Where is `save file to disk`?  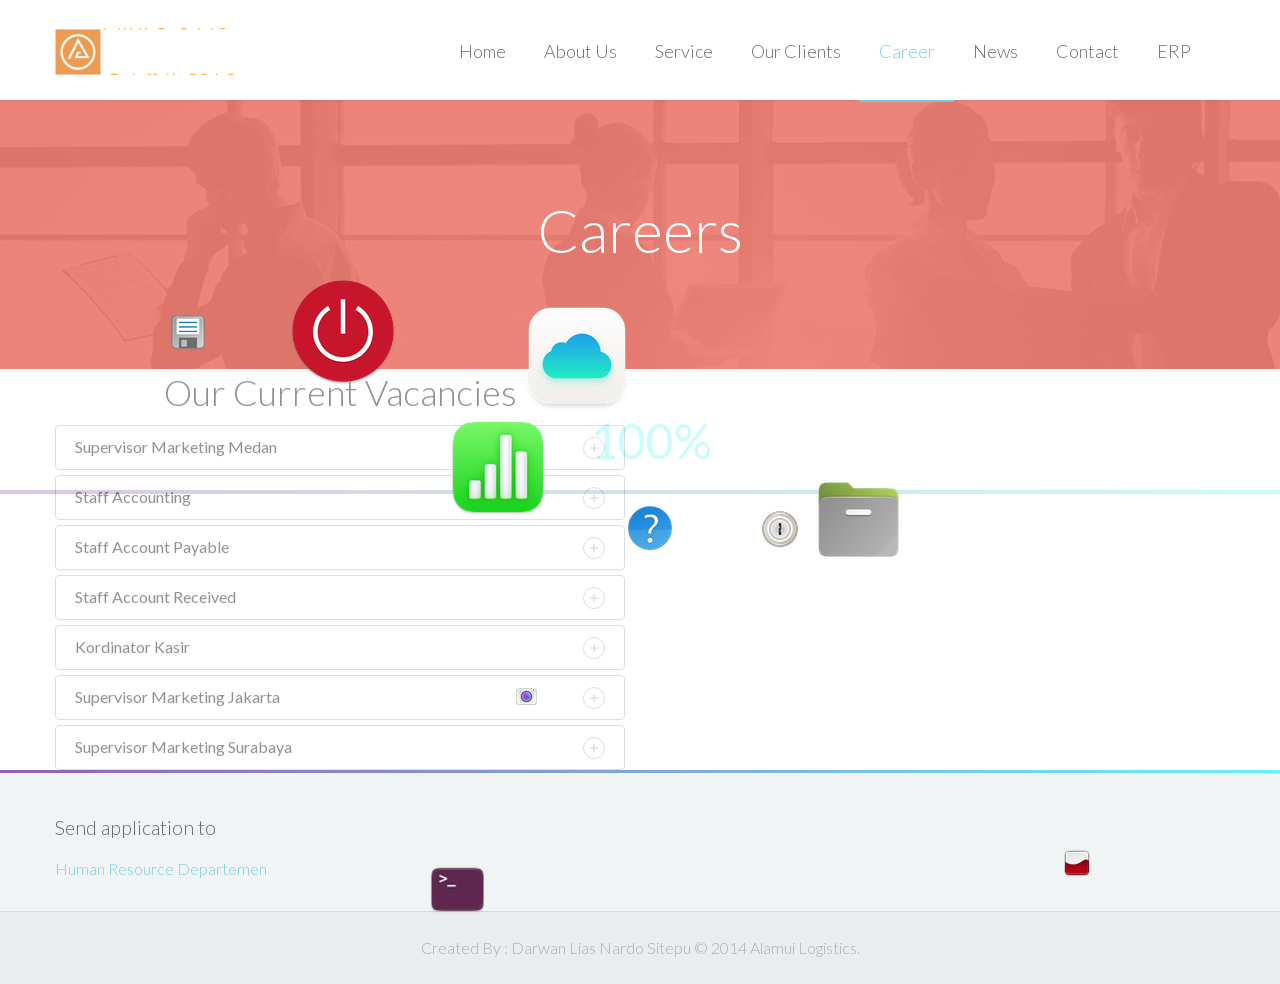
save file to disk is located at coordinates (188, 332).